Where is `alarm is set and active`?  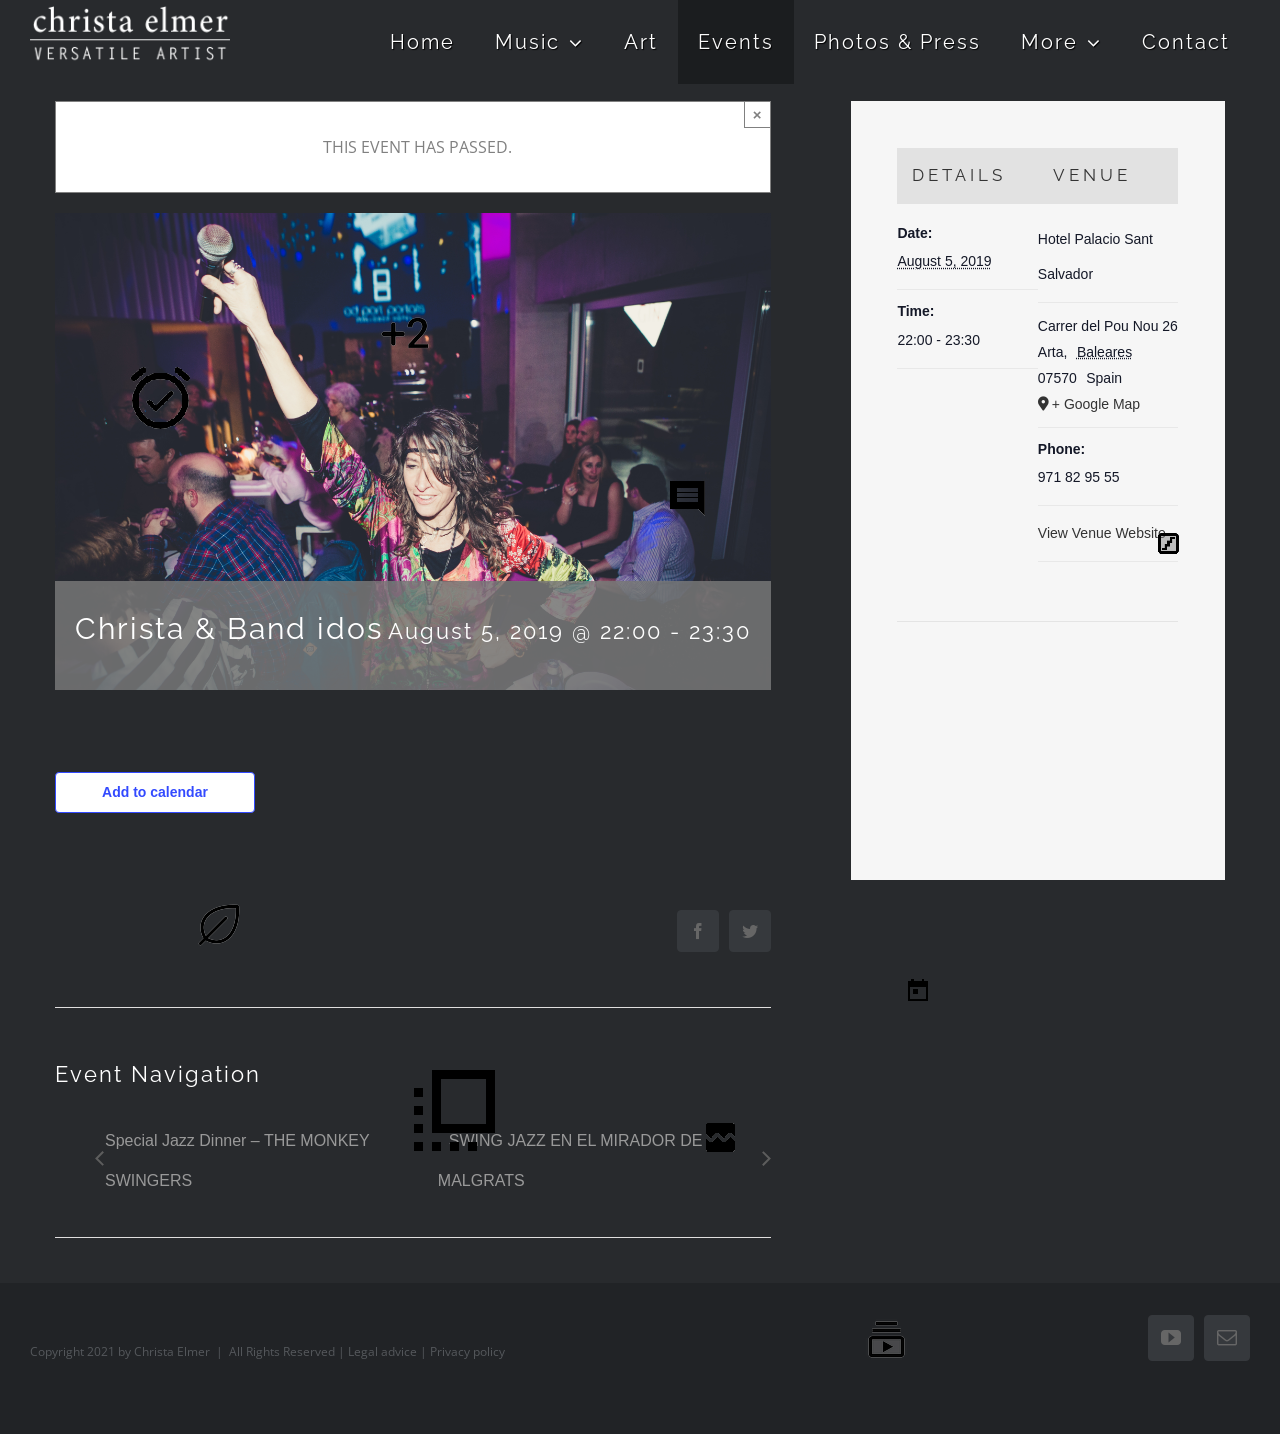
alarm is set and active is located at coordinates (160, 397).